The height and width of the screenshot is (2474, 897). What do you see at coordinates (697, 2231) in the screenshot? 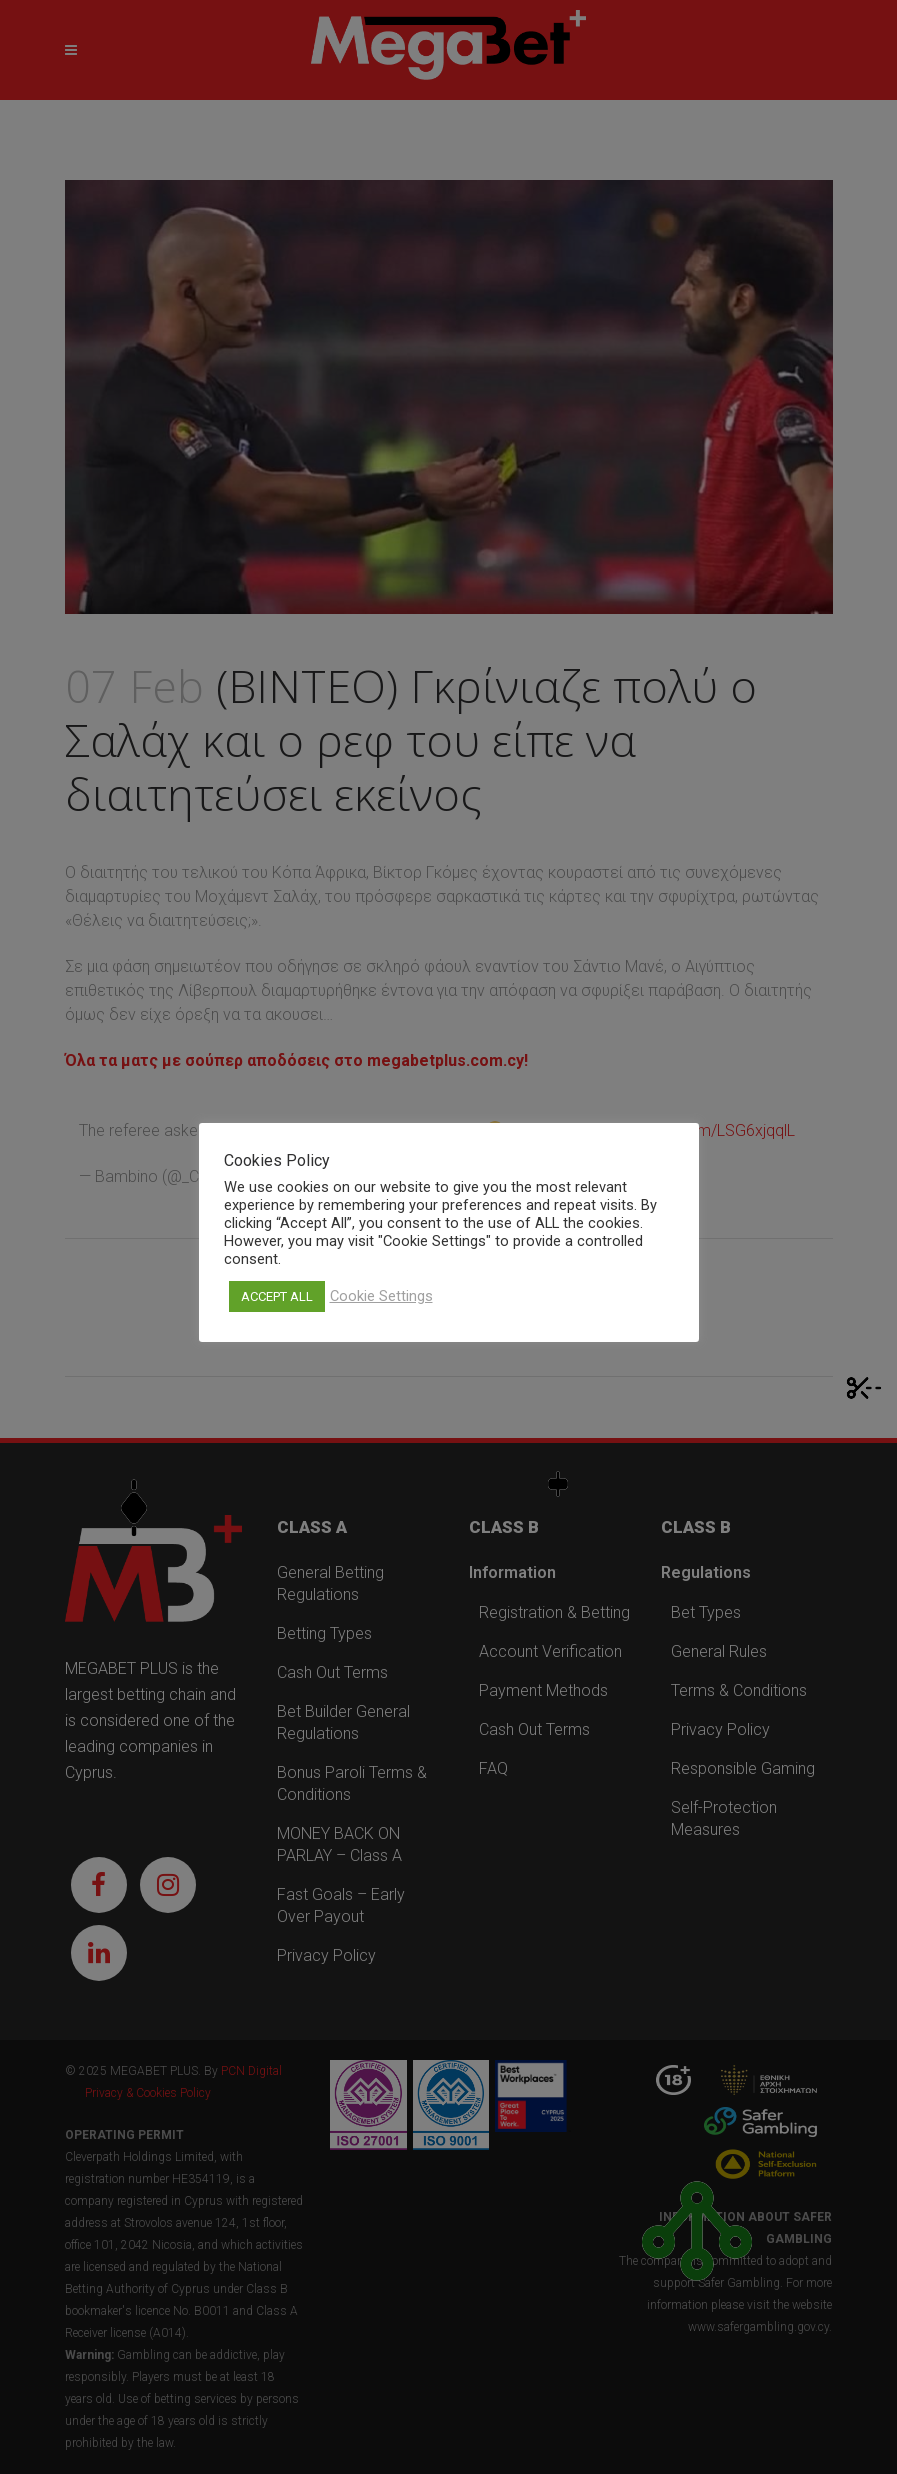
I see `view hierarchical data structure` at bounding box center [697, 2231].